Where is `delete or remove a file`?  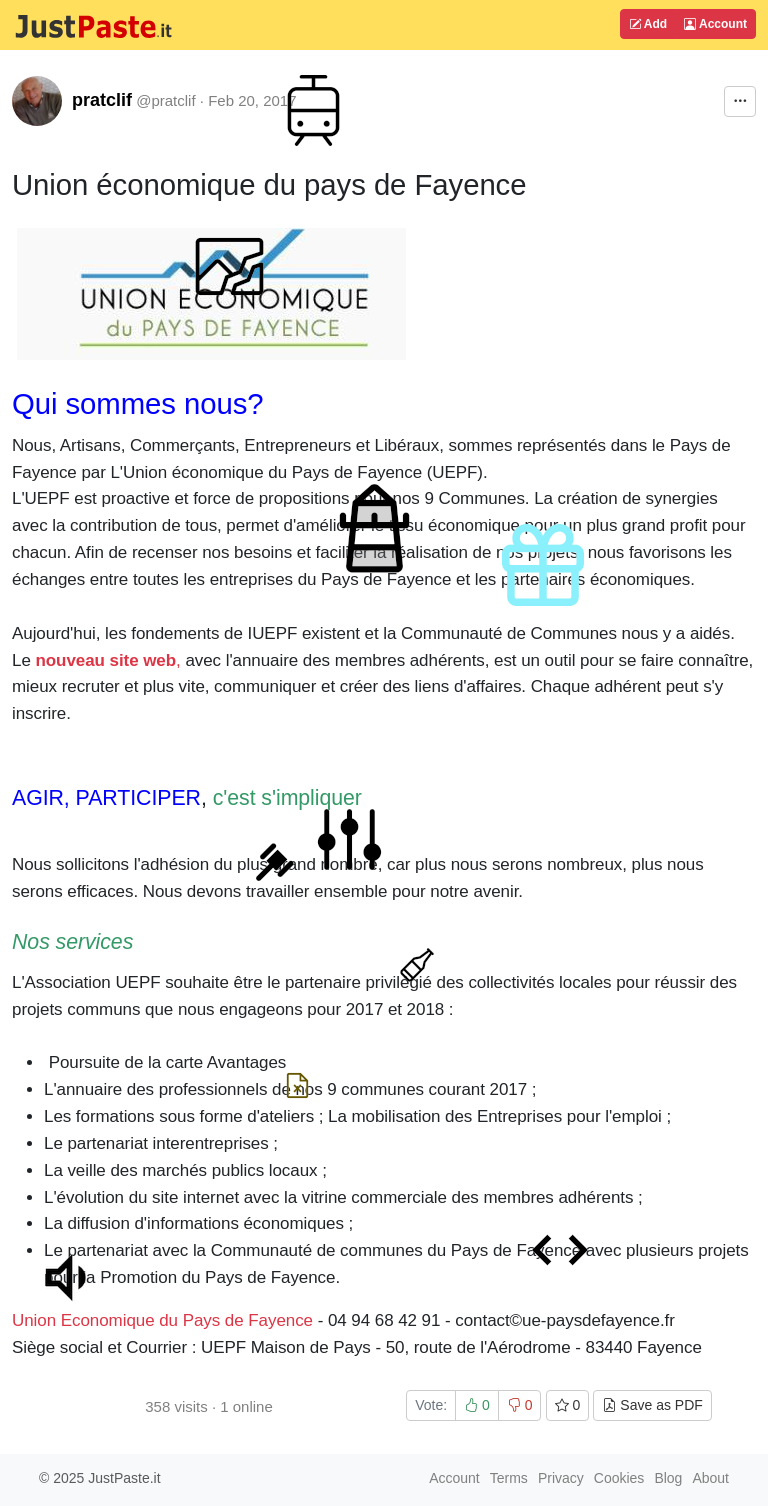 delete or remove a file is located at coordinates (297, 1085).